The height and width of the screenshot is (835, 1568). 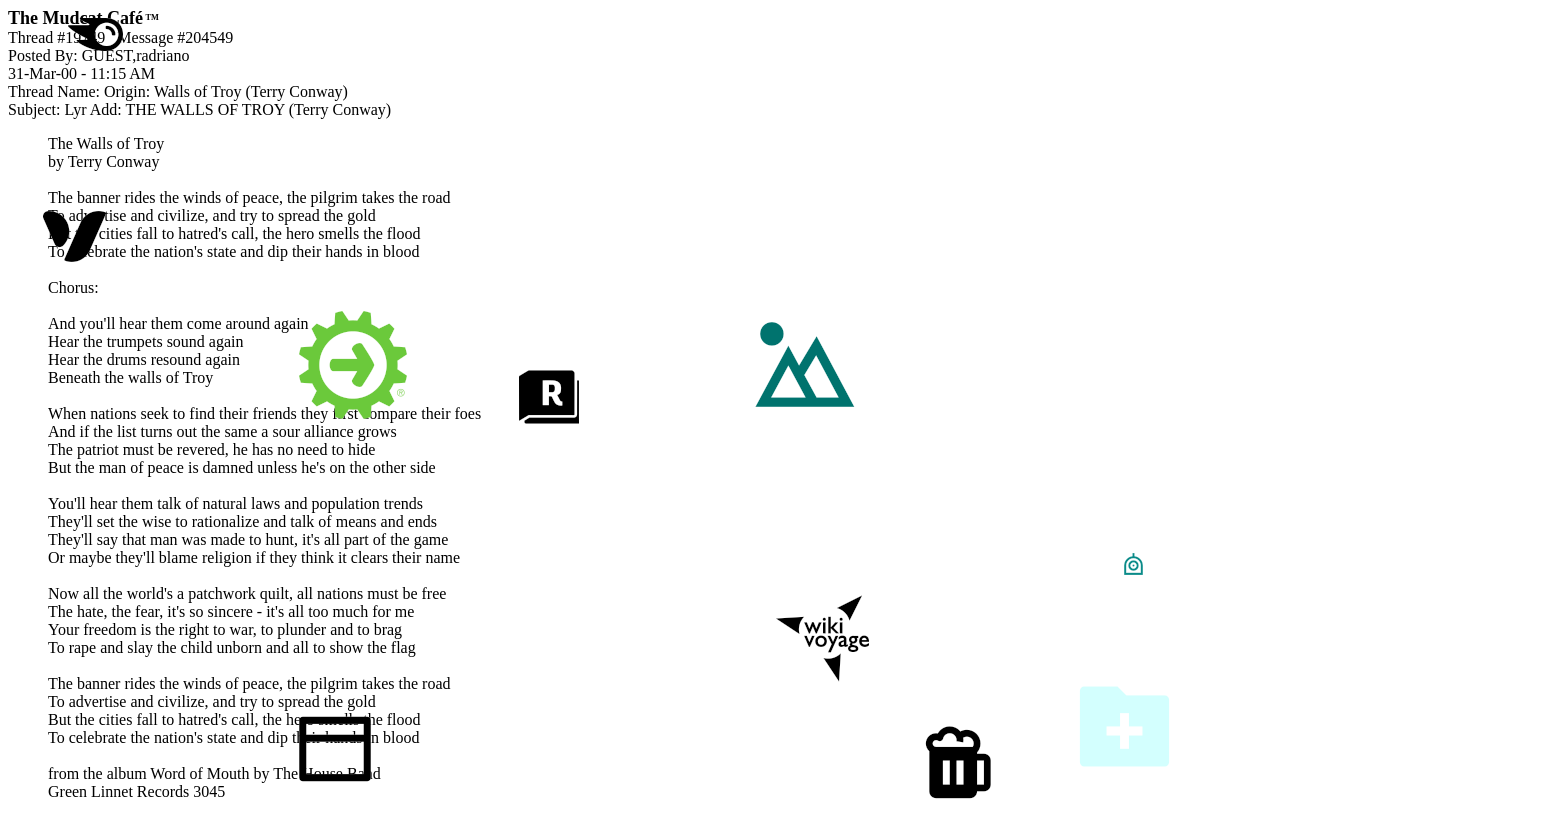 I want to click on view landscape or nature photos, so click(x=802, y=364).